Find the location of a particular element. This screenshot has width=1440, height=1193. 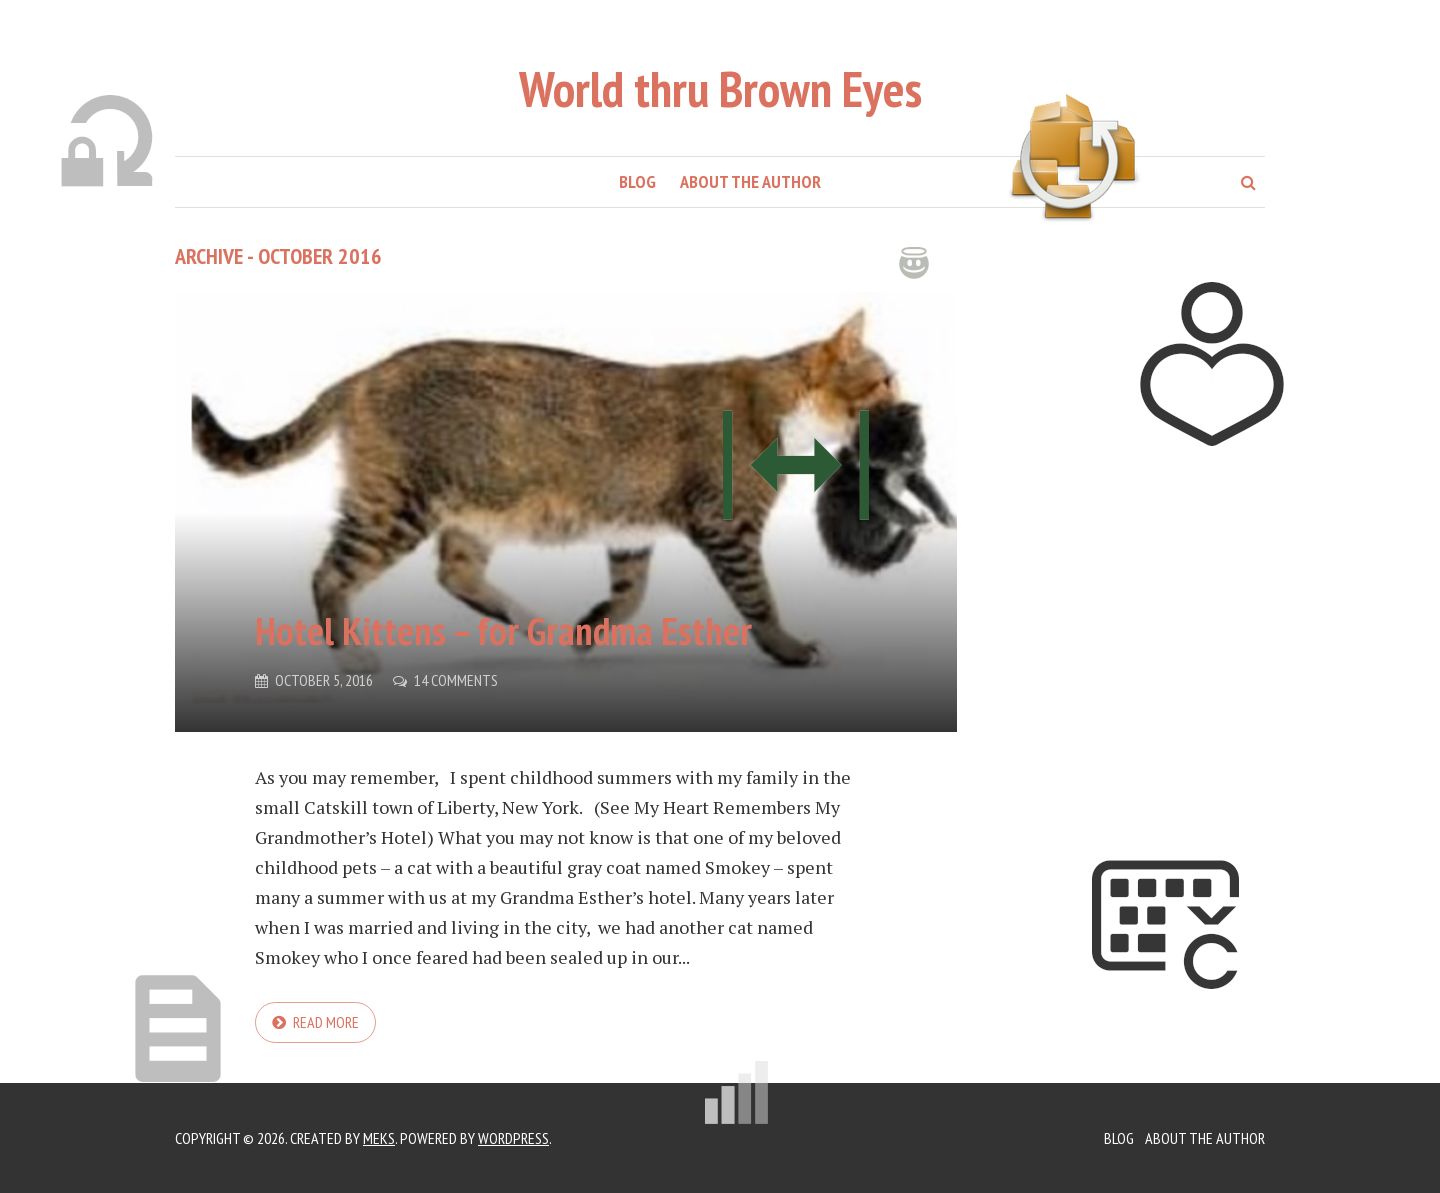

indicates moderate cellular signal strength is located at coordinates (738, 1094).